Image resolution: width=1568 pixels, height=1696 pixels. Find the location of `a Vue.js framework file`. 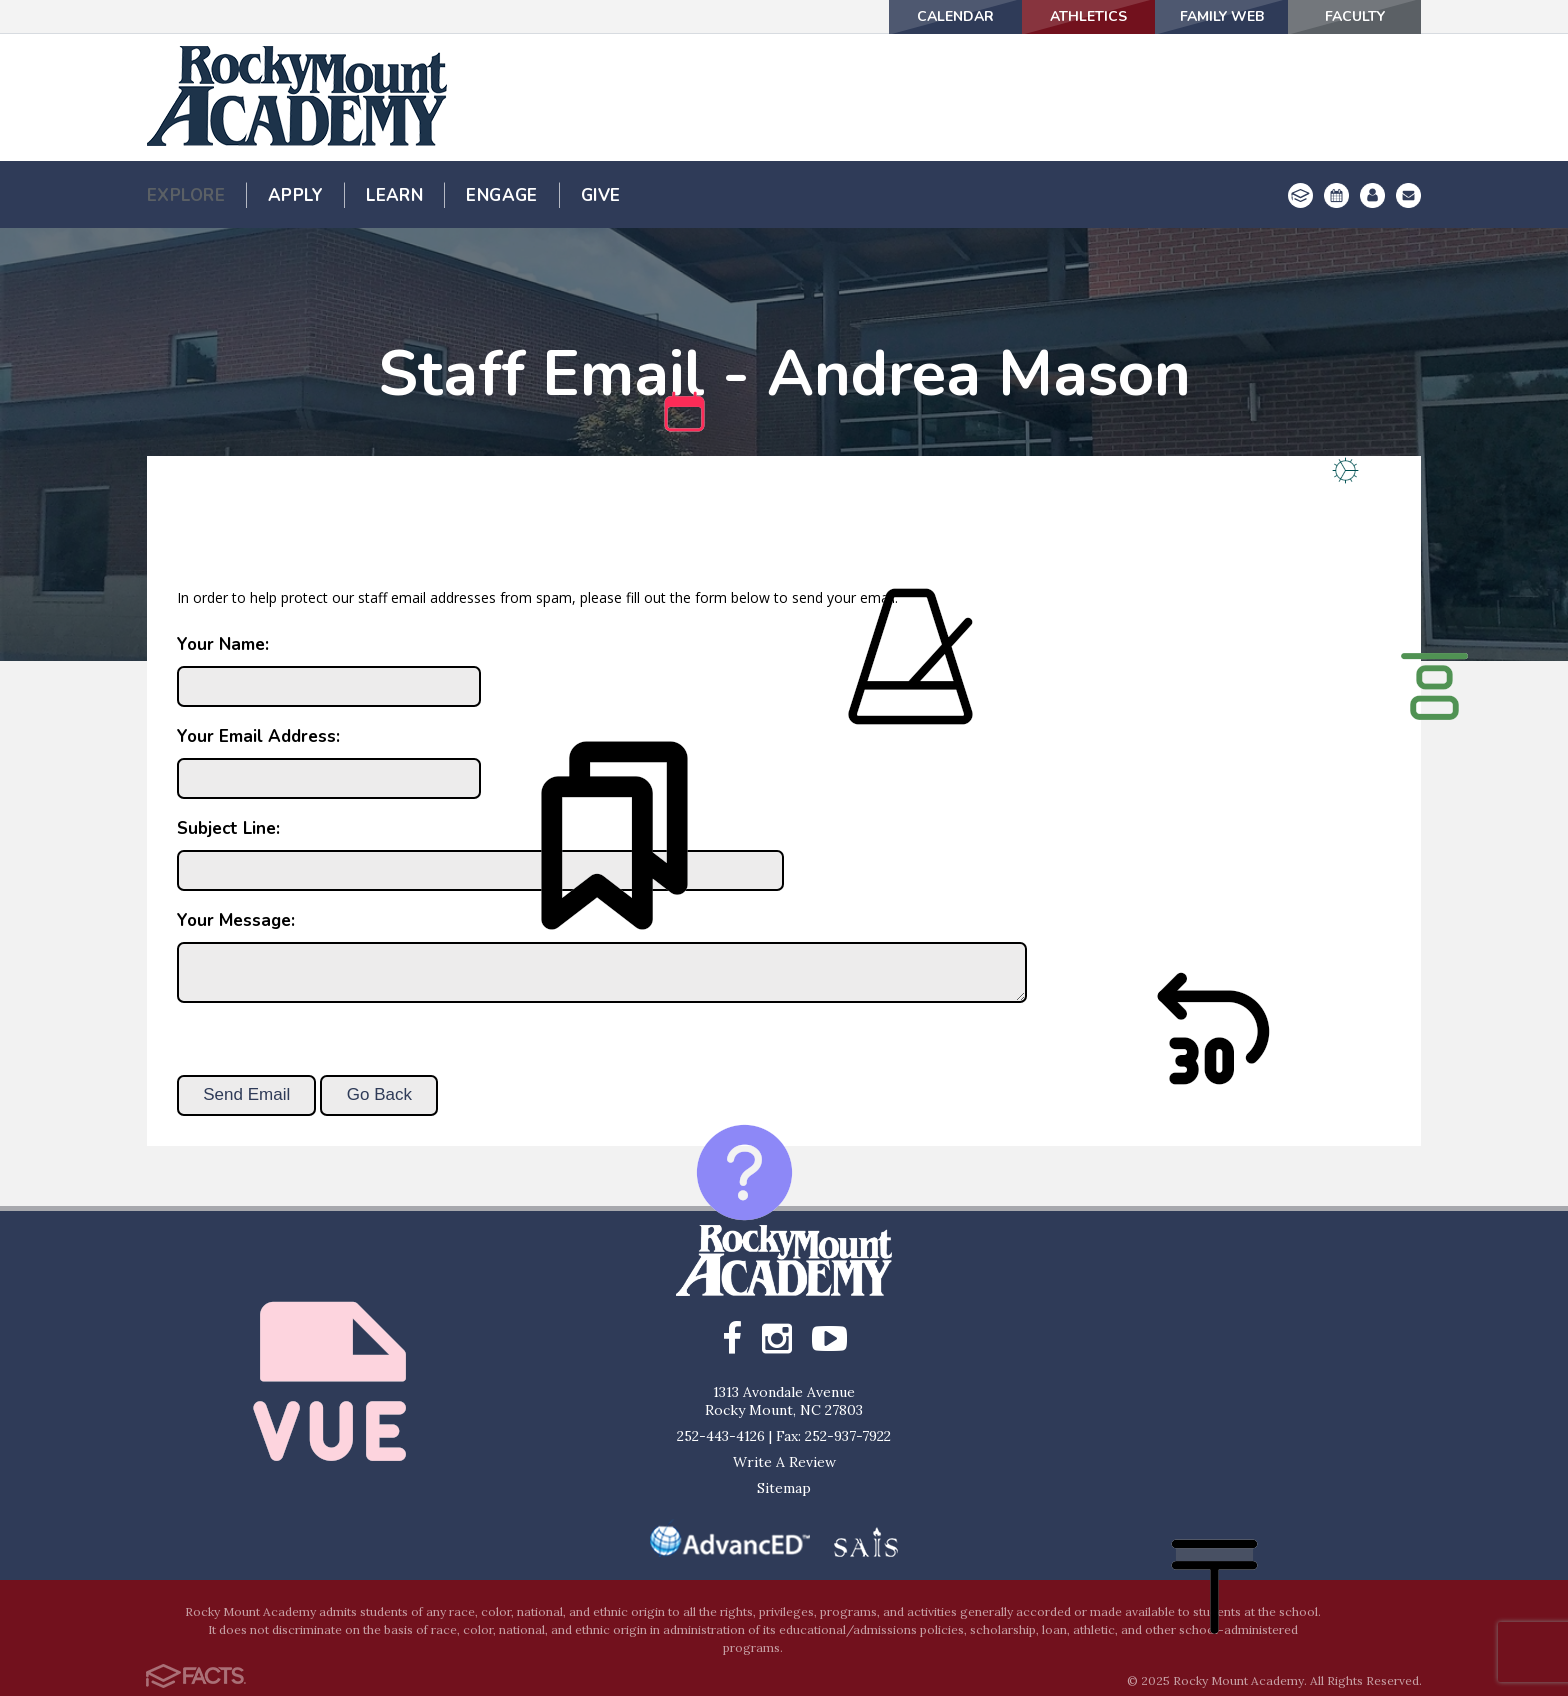

a Vue.js framework file is located at coordinates (333, 1388).